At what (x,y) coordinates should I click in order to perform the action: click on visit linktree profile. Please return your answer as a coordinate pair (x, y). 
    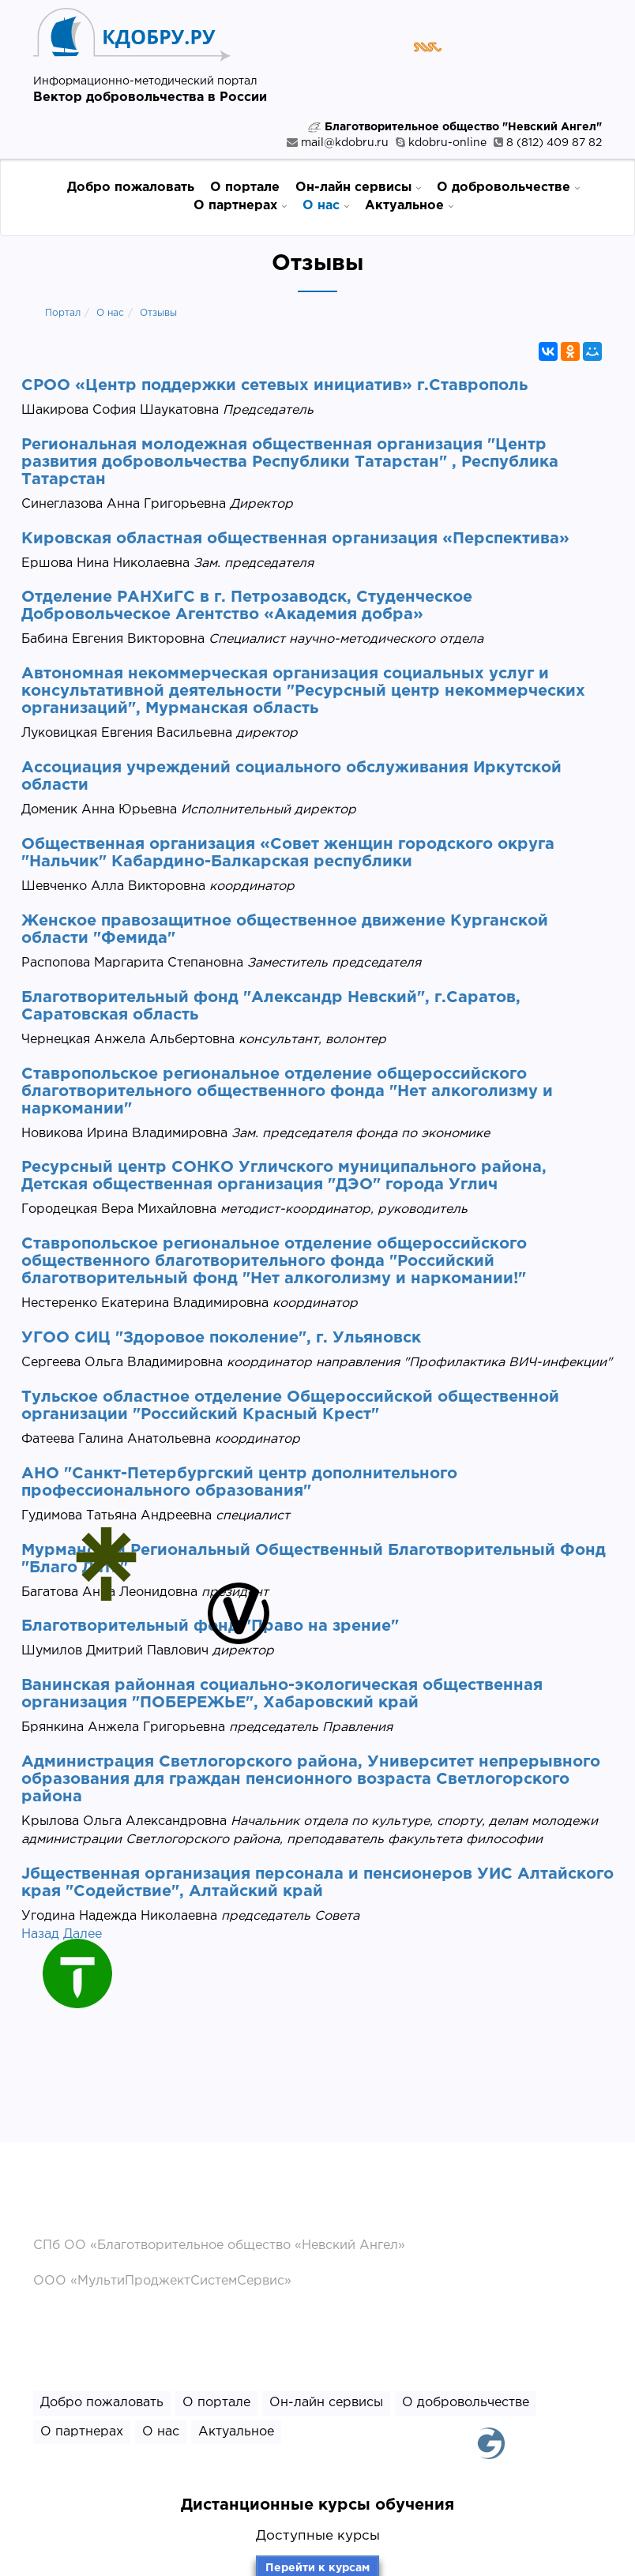
    Looking at the image, I should click on (106, 1564).